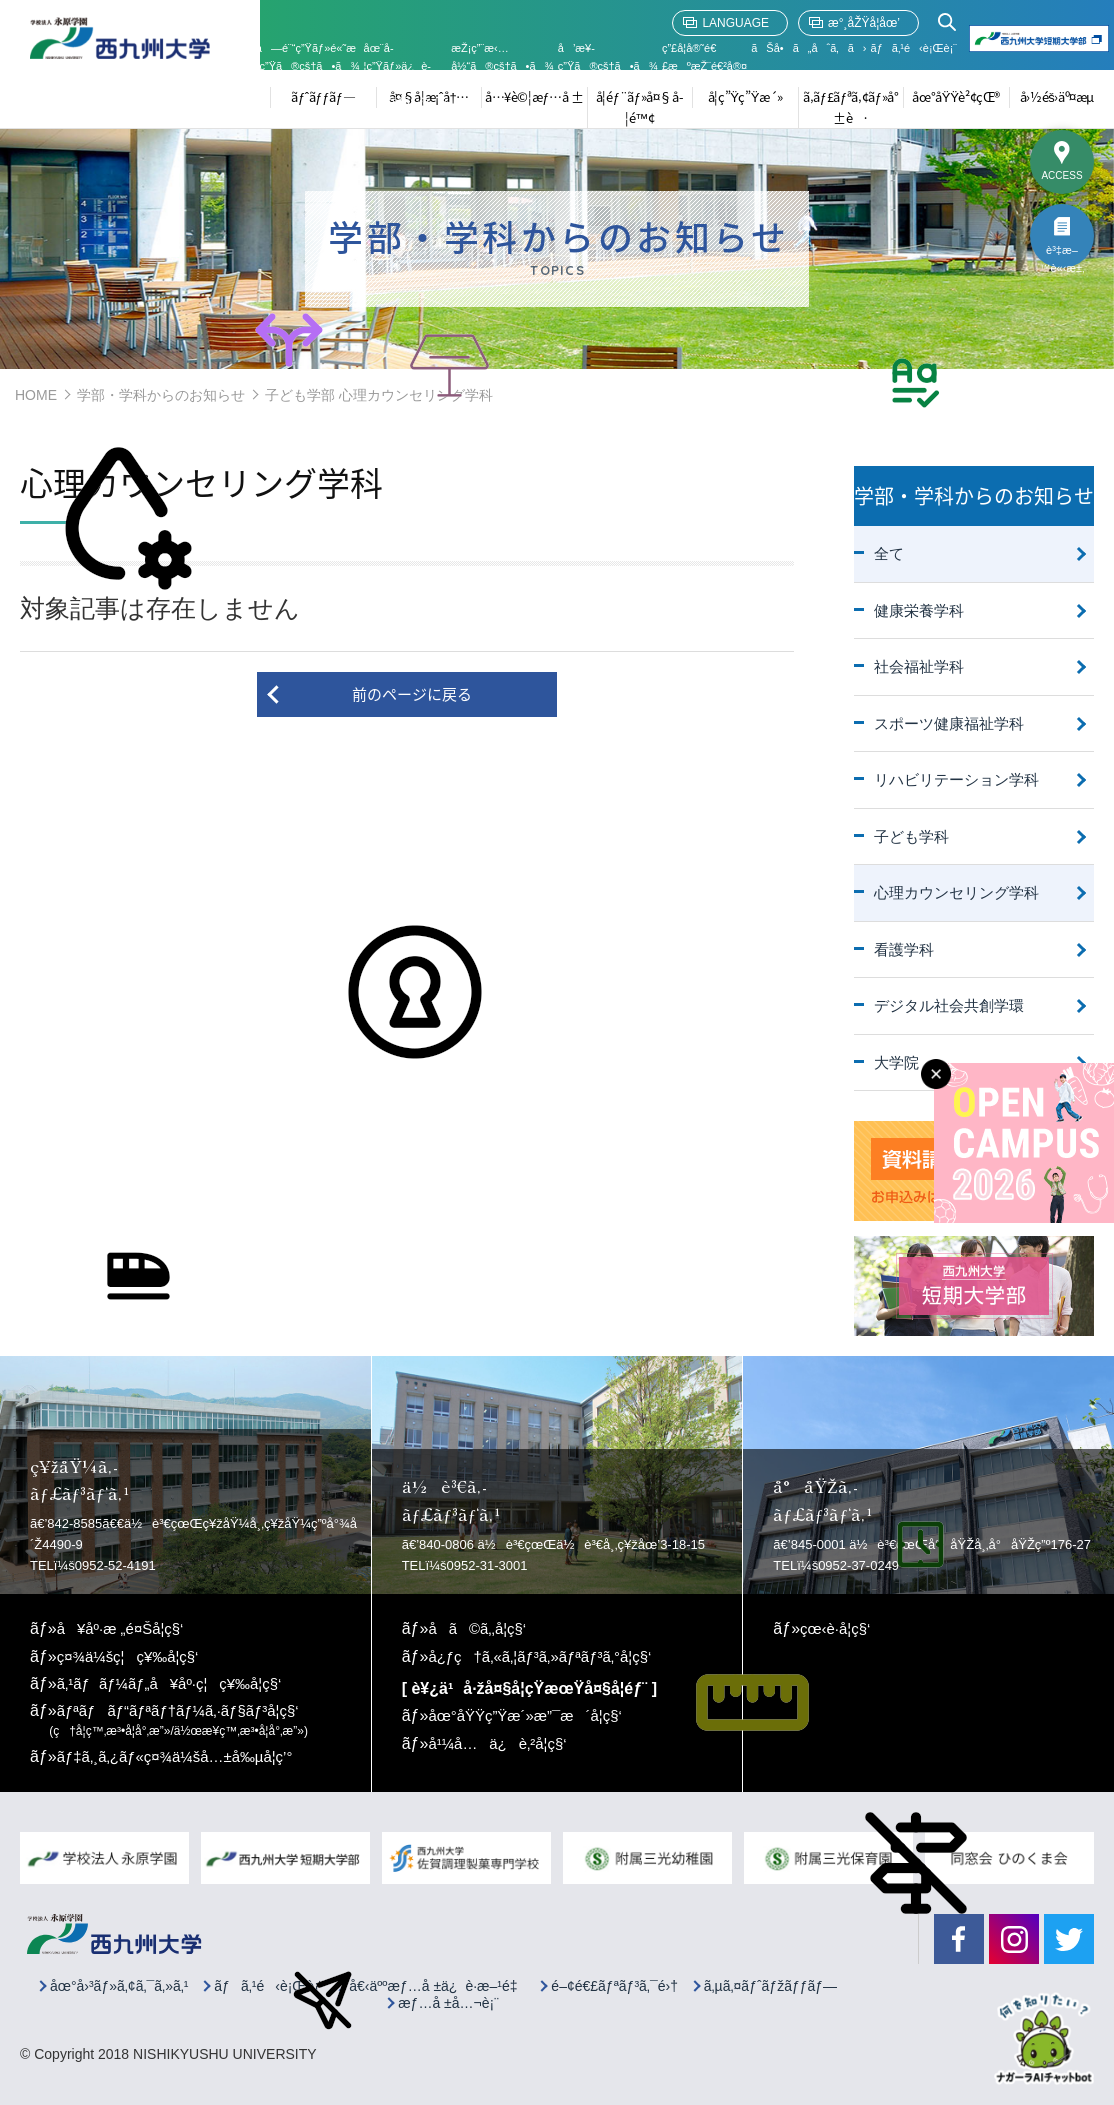 The image size is (1114, 2105). Describe the element at coordinates (914, 380) in the screenshot. I see `check spelling and grammar` at that location.